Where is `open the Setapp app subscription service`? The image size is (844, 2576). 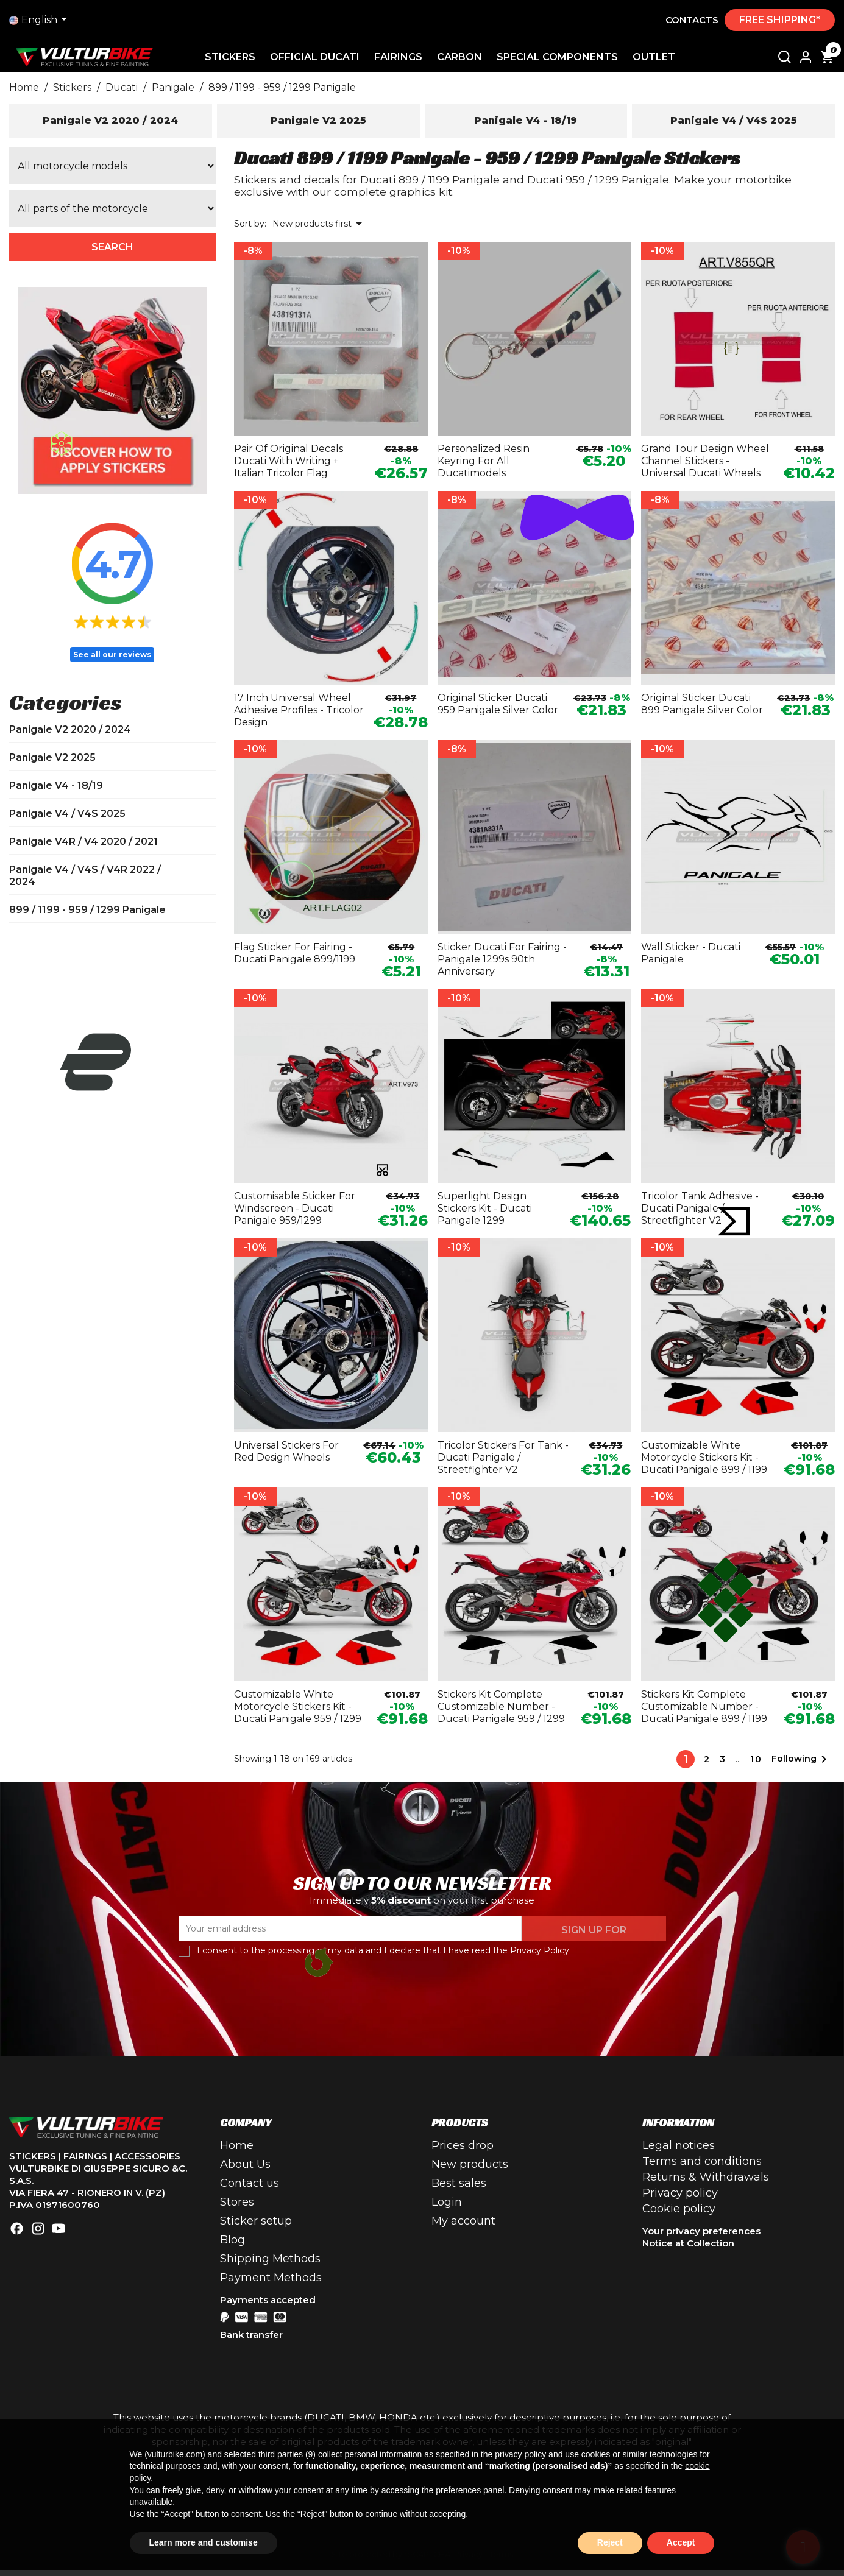
open the Setapp app subscription service is located at coordinates (725, 1600).